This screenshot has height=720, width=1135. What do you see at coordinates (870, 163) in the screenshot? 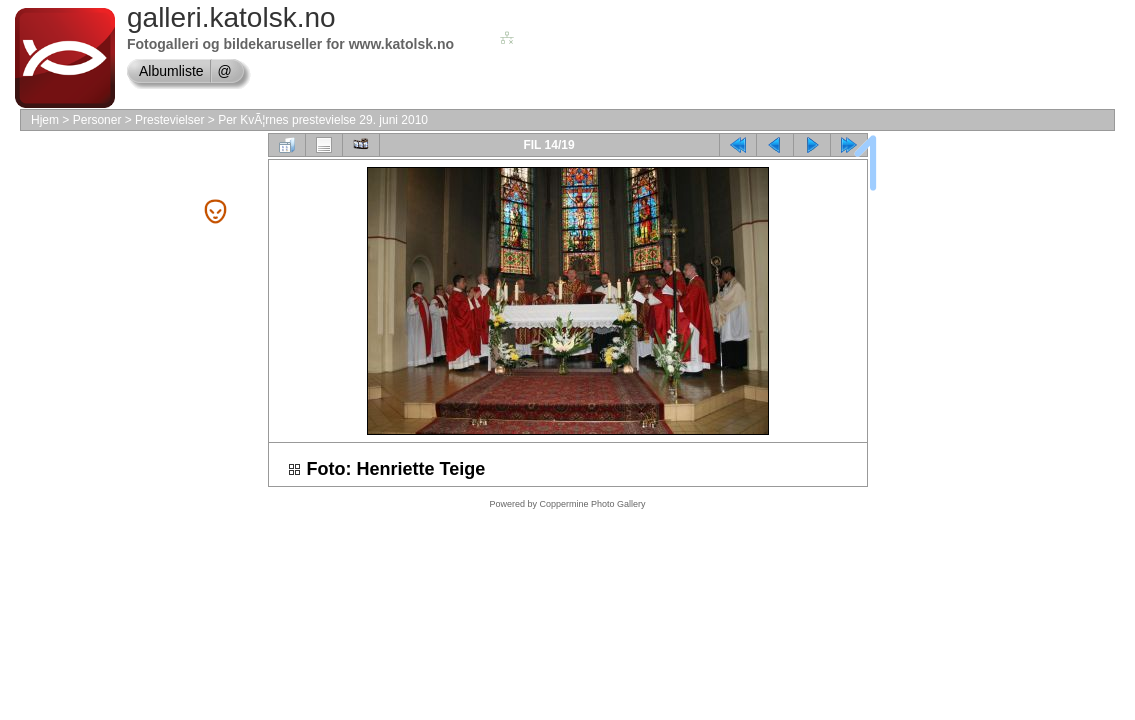
I see `indicates first item or top priority` at bounding box center [870, 163].